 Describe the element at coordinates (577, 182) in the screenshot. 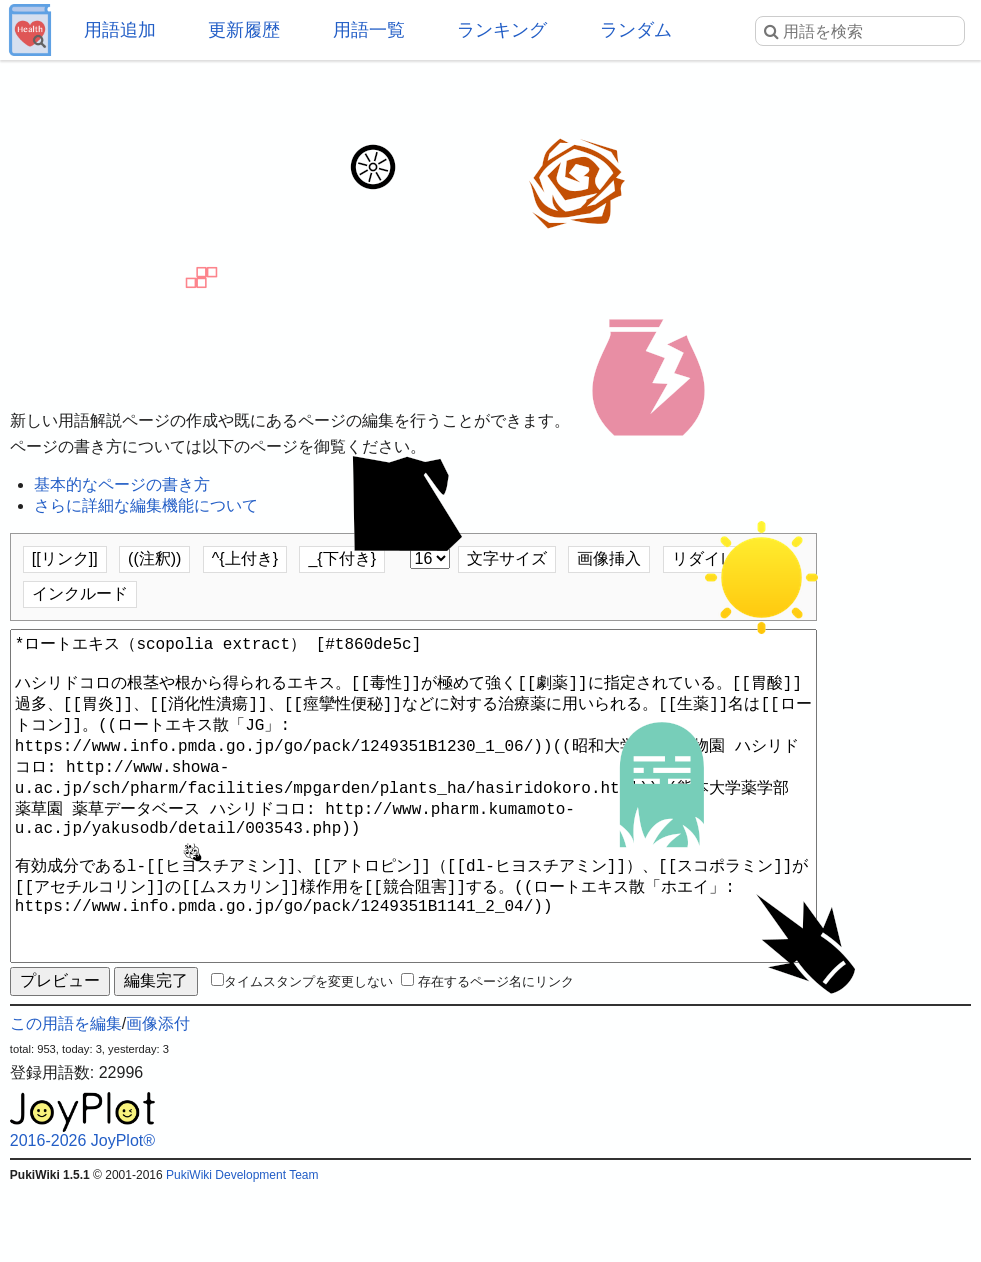

I see `indicates empty state or no results found` at that location.